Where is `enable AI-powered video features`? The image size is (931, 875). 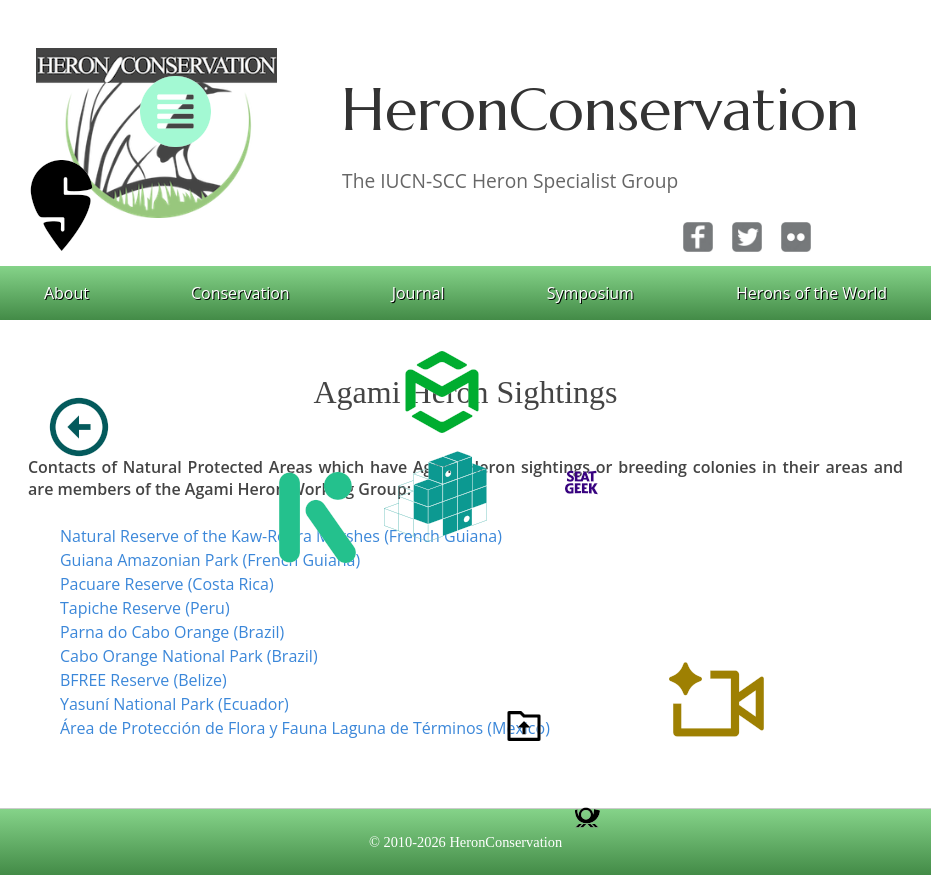
enable AI-powered video features is located at coordinates (718, 703).